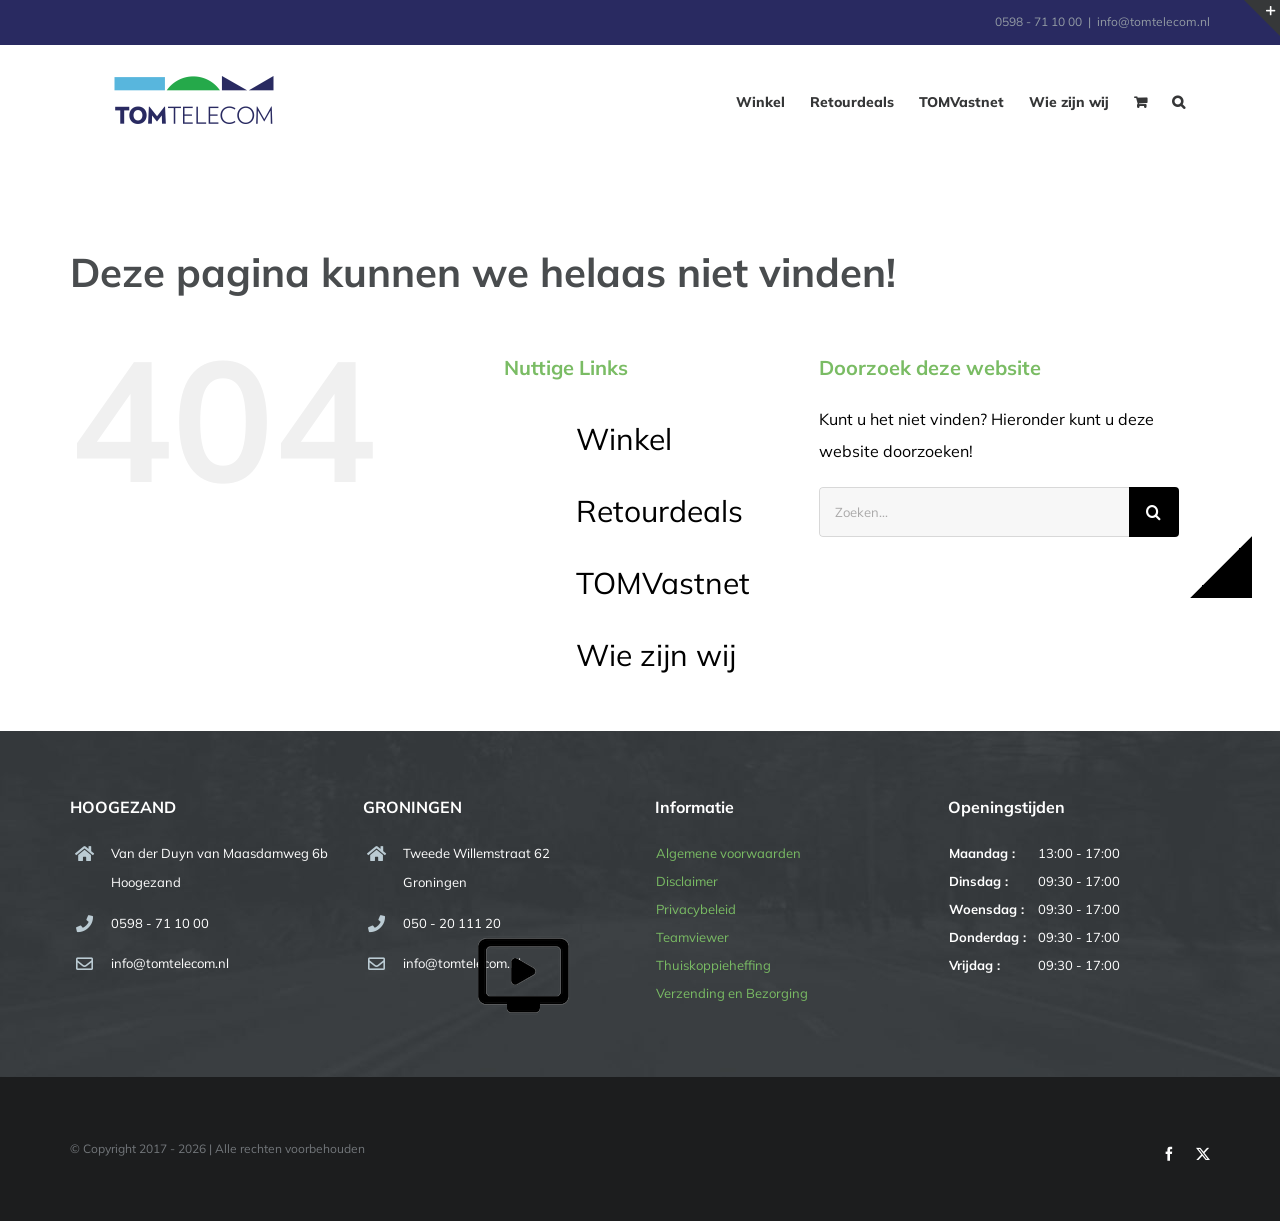 This screenshot has height=1221, width=1280. I want to click on access video on demand or streaming content, so click(523, 975).